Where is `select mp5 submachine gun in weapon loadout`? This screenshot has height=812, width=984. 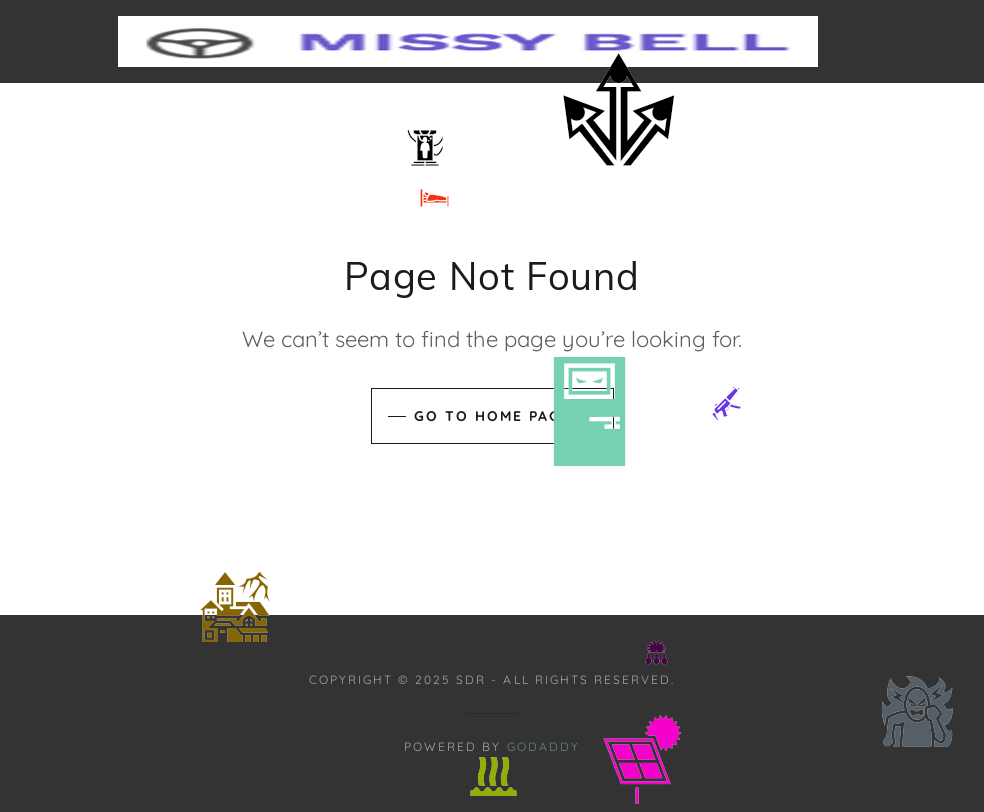
select mp5 submachine gun in weapon loadout is located at coordinates (726, 403).